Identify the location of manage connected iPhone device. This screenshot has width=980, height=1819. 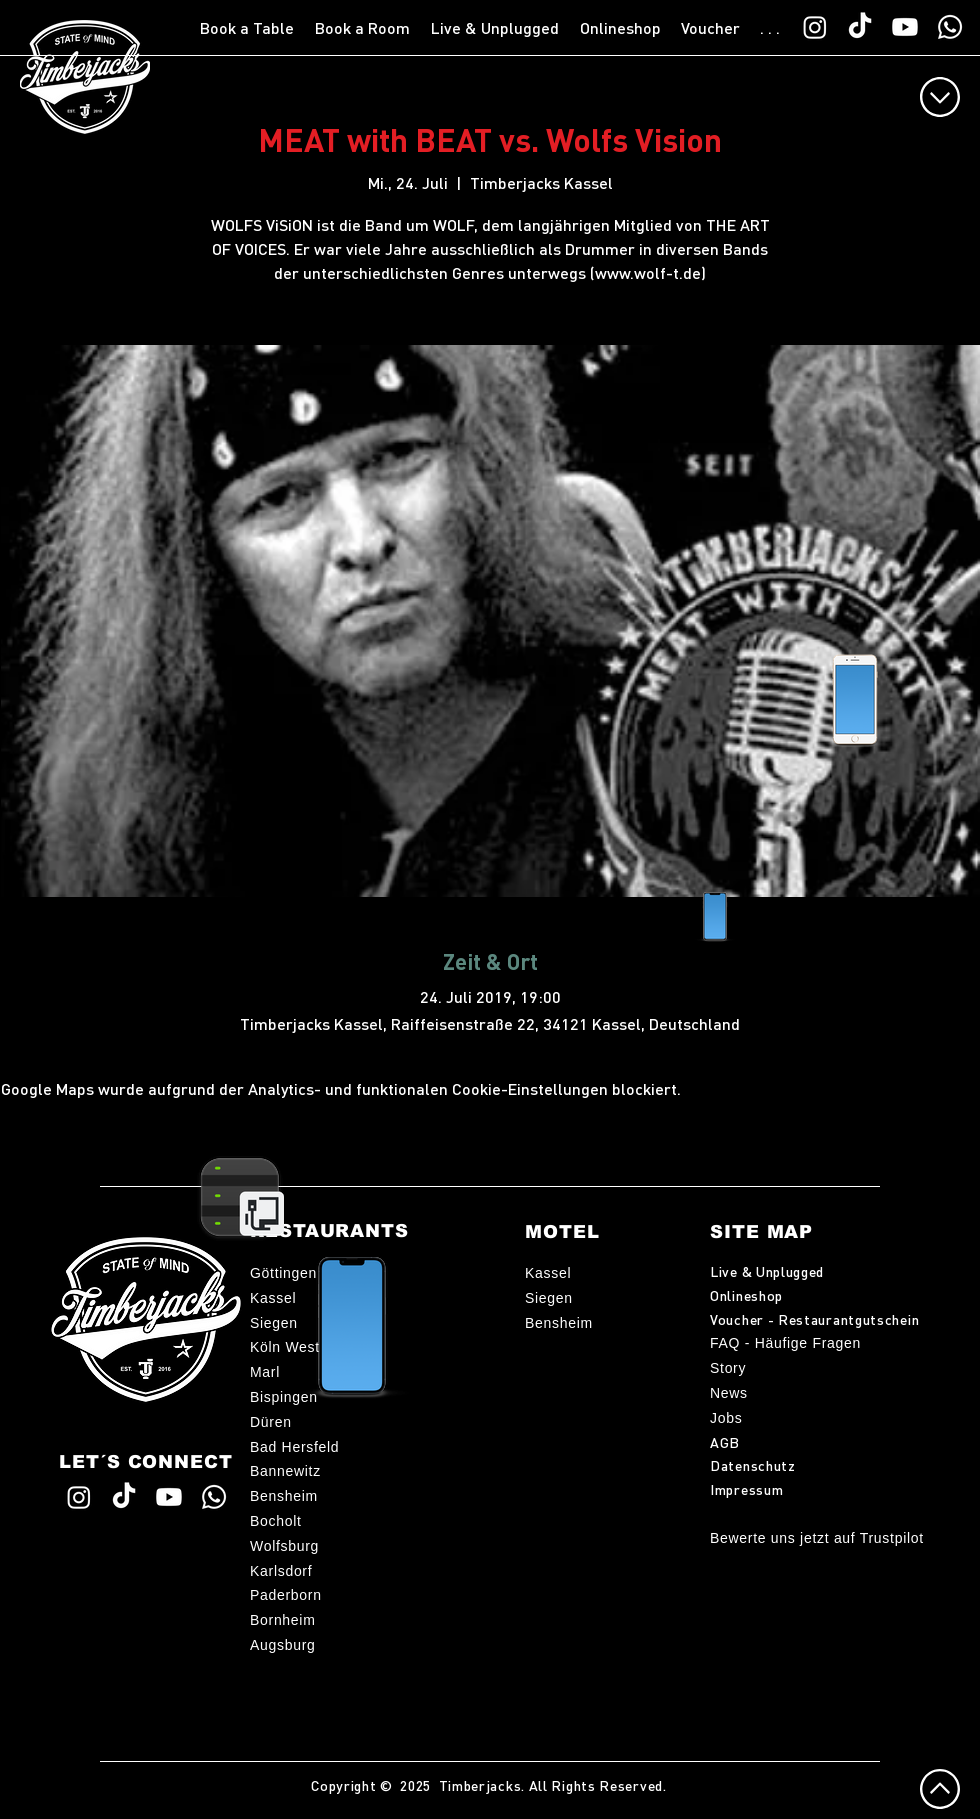
(855, 701).